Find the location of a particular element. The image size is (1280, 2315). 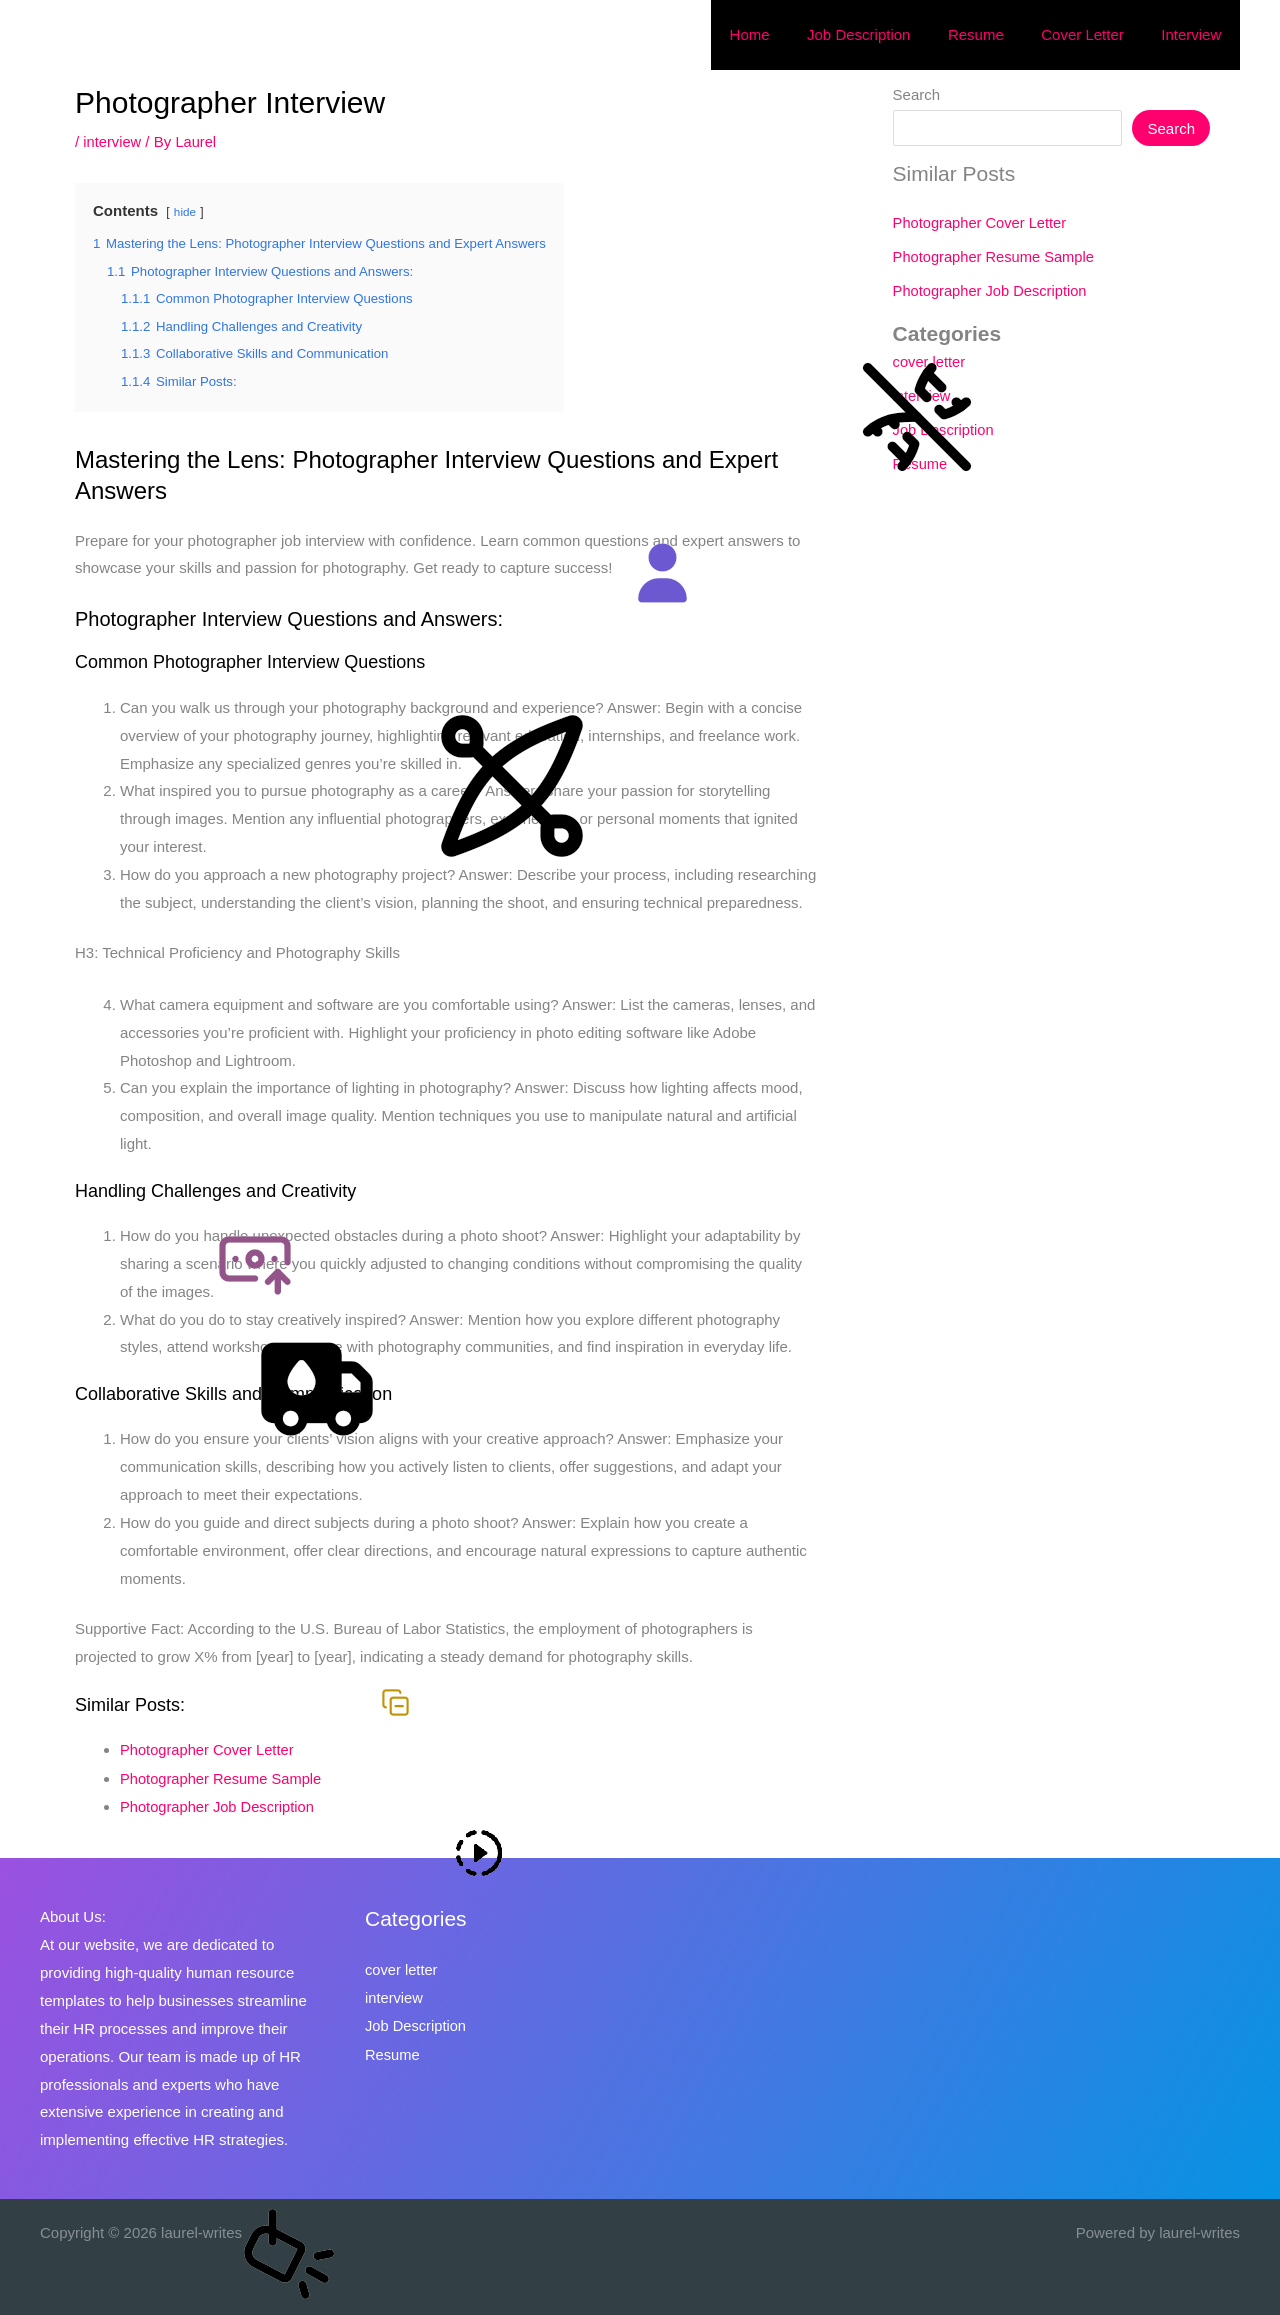

disable genetic or DNA-related features is located at coordinates (917, 417).